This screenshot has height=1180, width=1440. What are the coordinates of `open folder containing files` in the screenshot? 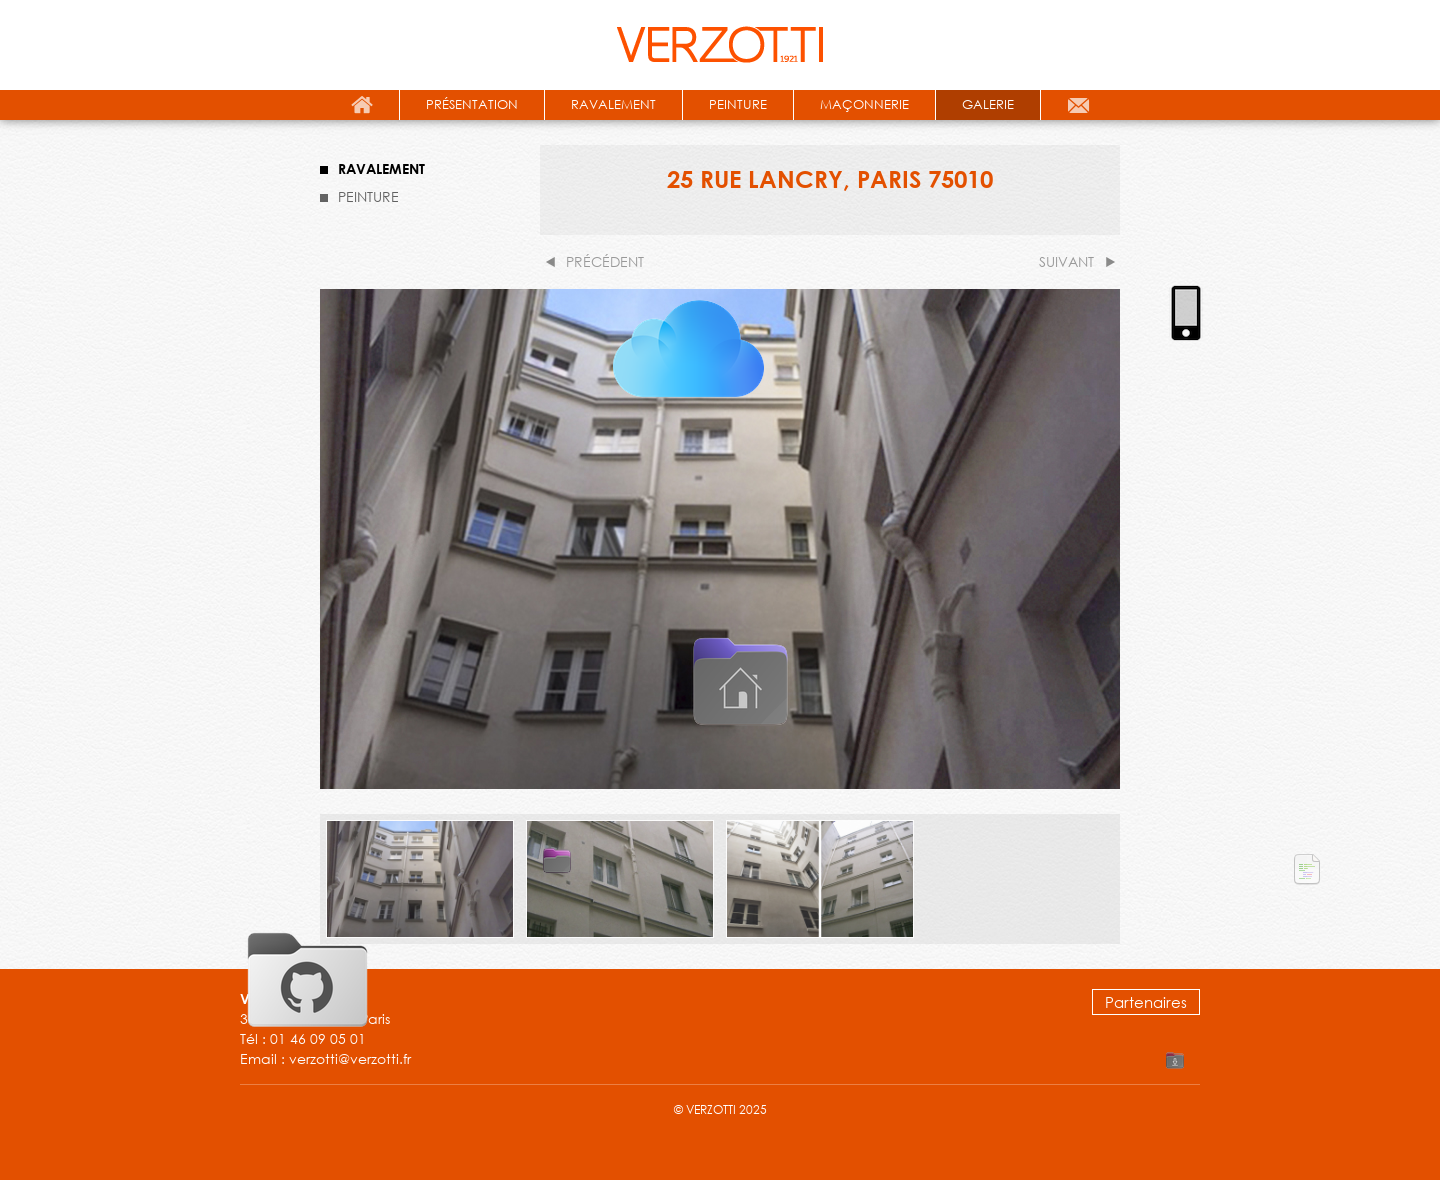 It's located at (557, 860).